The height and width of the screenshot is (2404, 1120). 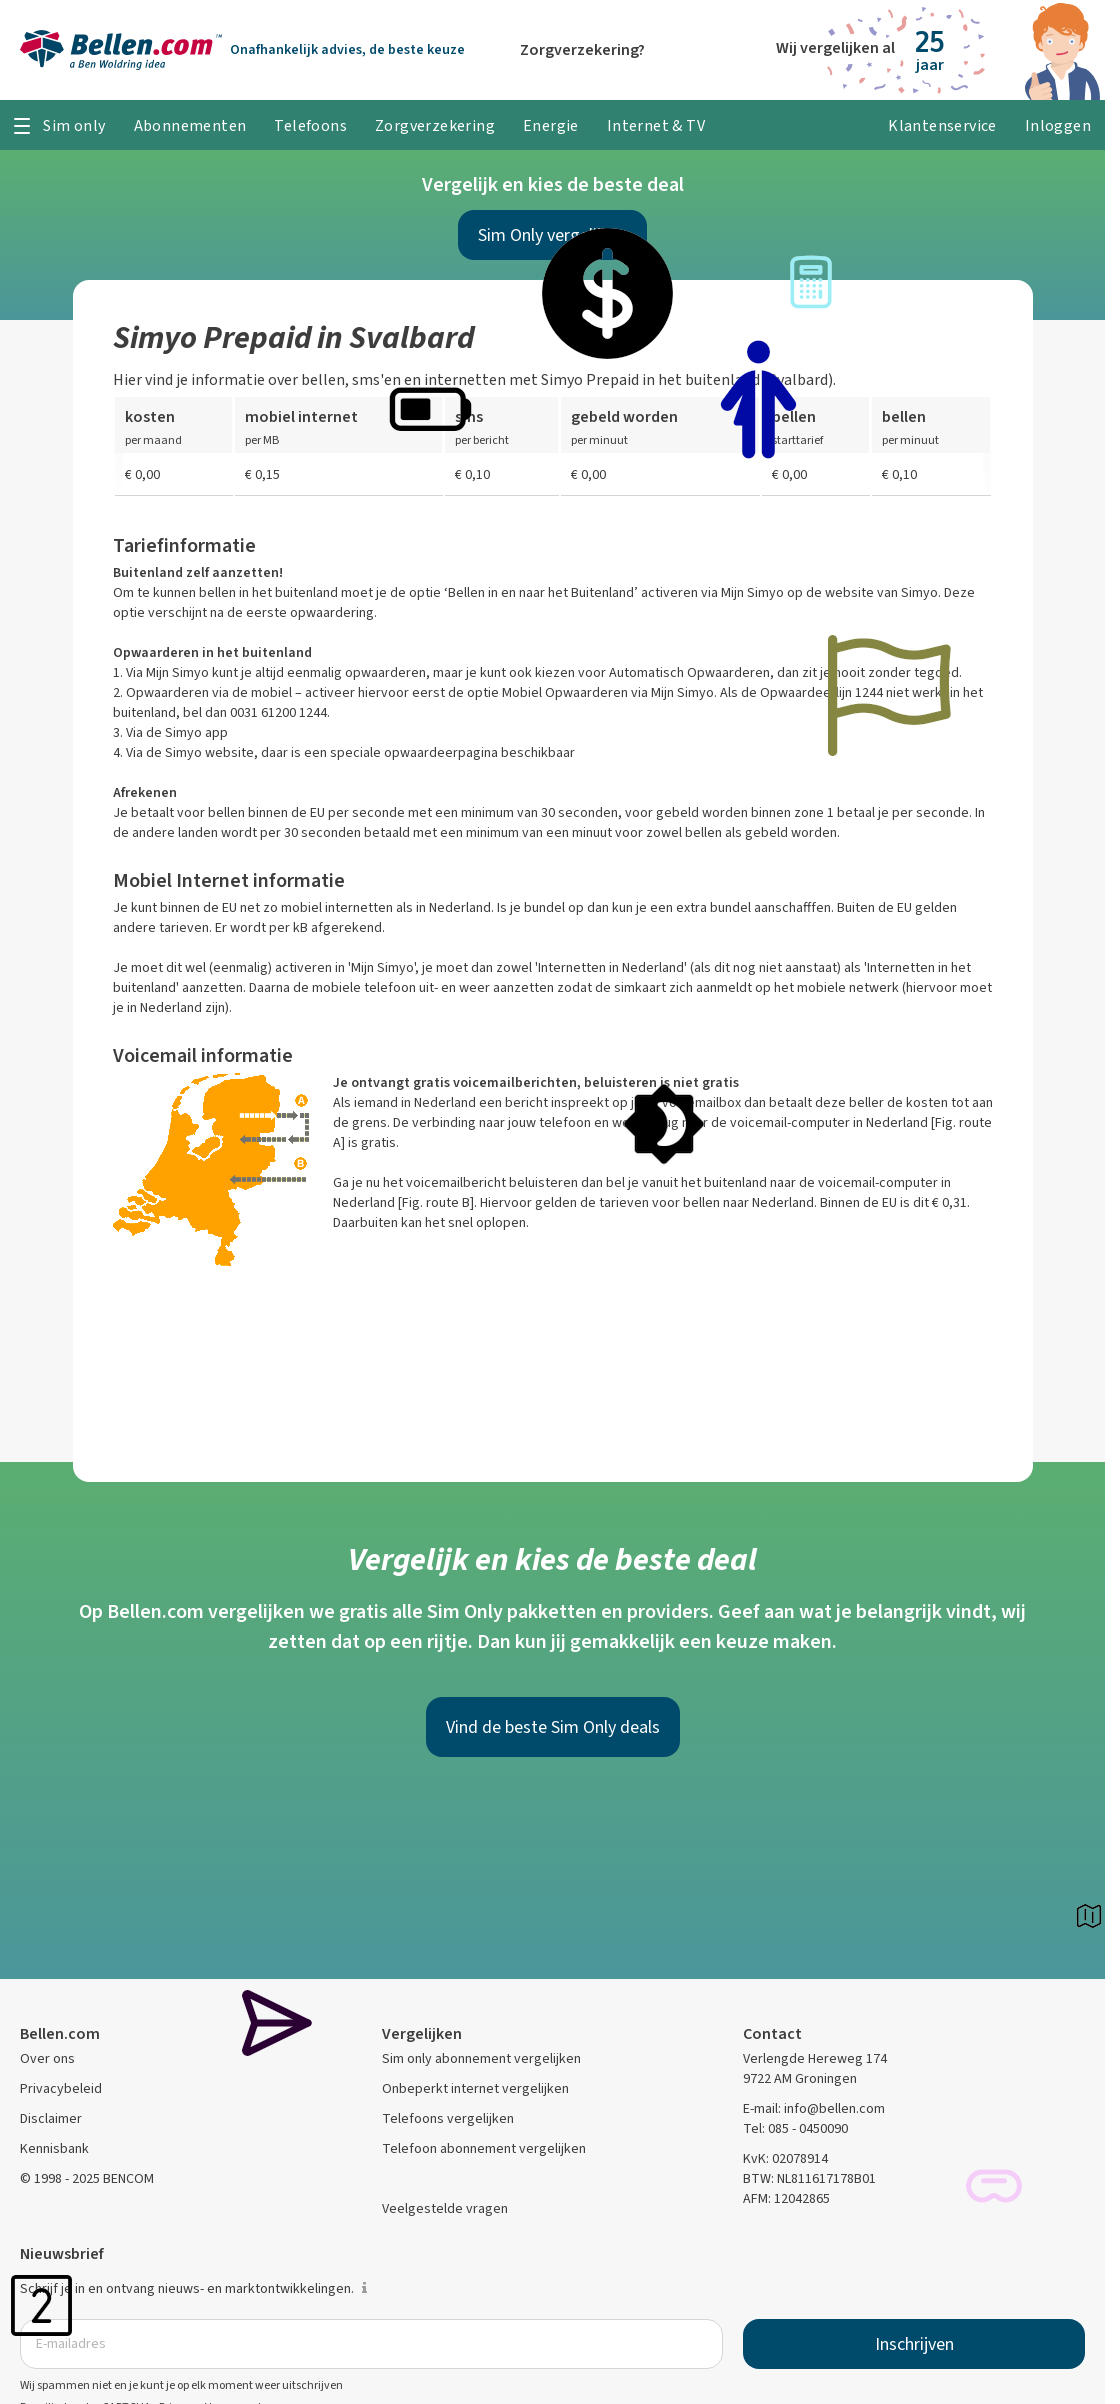 I want to click on view account balance or financial information, so click(x=607, y=293).